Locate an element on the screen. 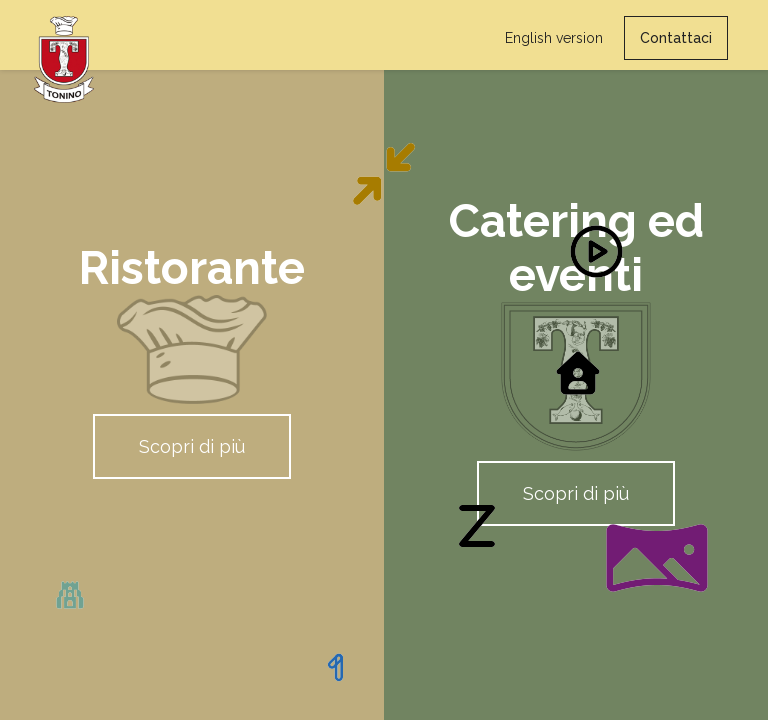  view panorama or wide-angle photos is located at coordinates (657, 558).